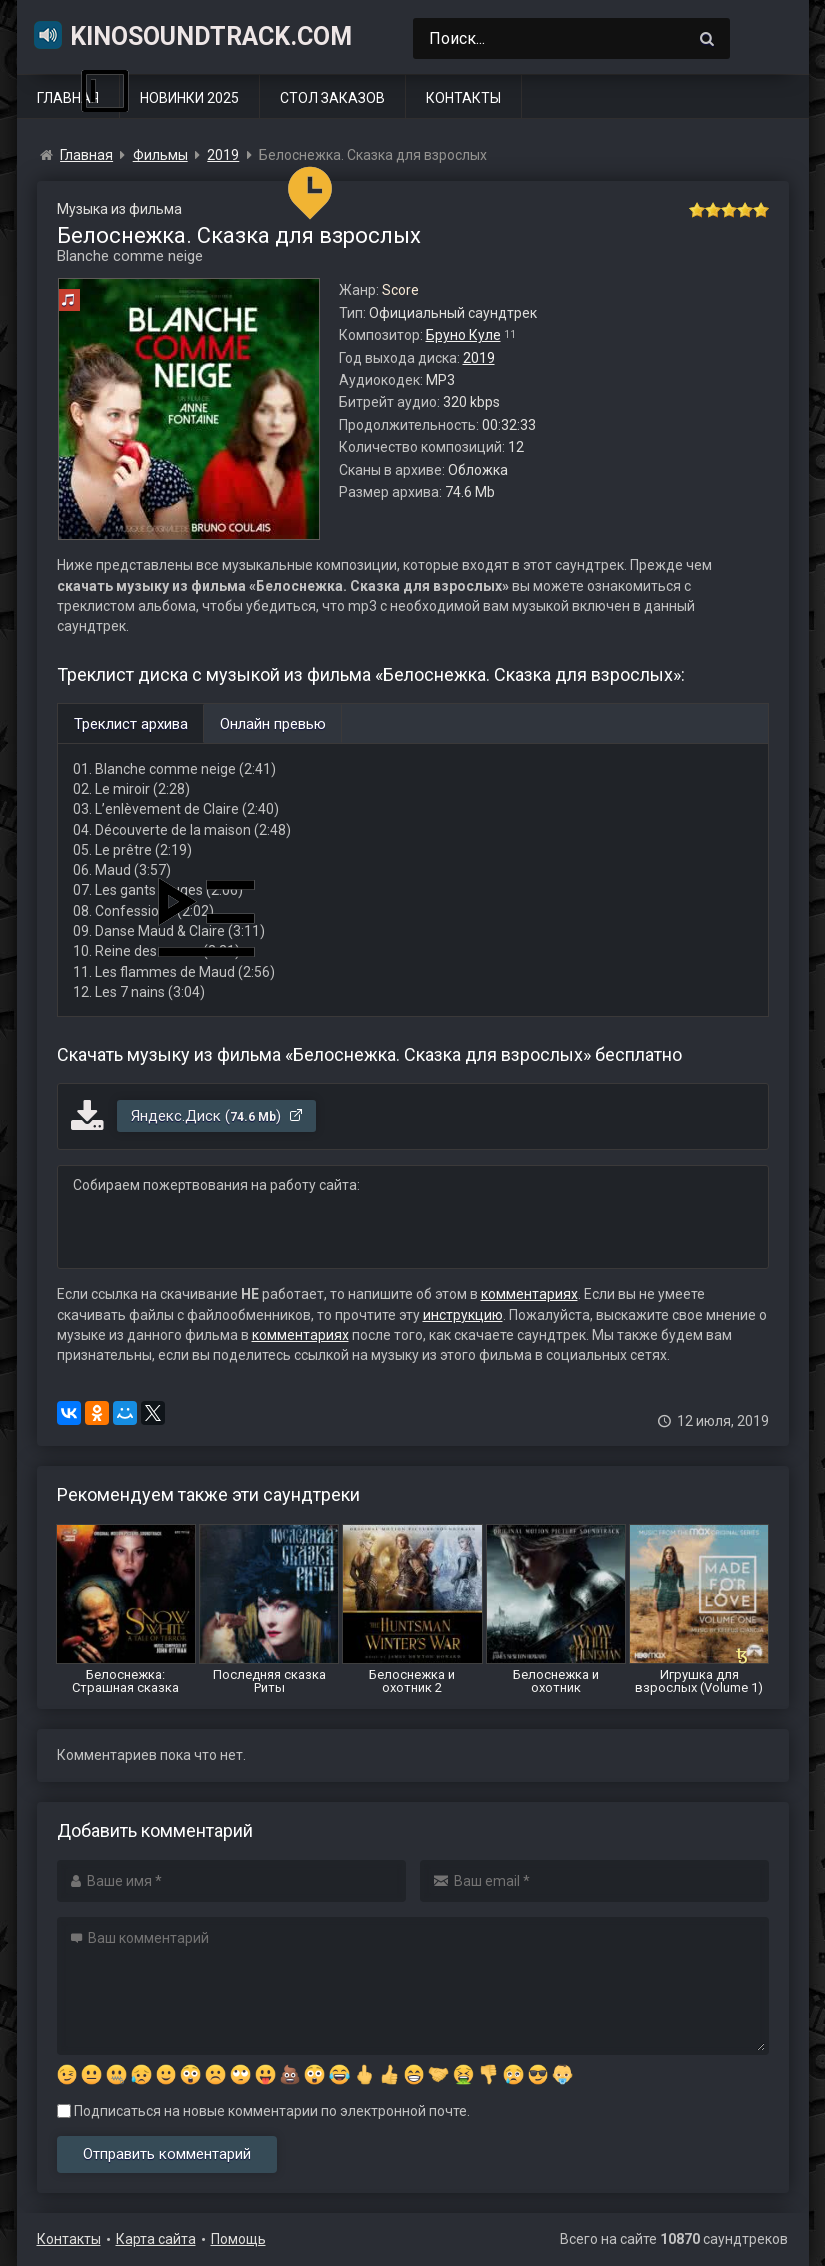 The width and height of the screenshot is (825, 2266). Describe the element at coordinates (105, 91) in the screenshot. I see `switch to left sidebar layout` at that location.